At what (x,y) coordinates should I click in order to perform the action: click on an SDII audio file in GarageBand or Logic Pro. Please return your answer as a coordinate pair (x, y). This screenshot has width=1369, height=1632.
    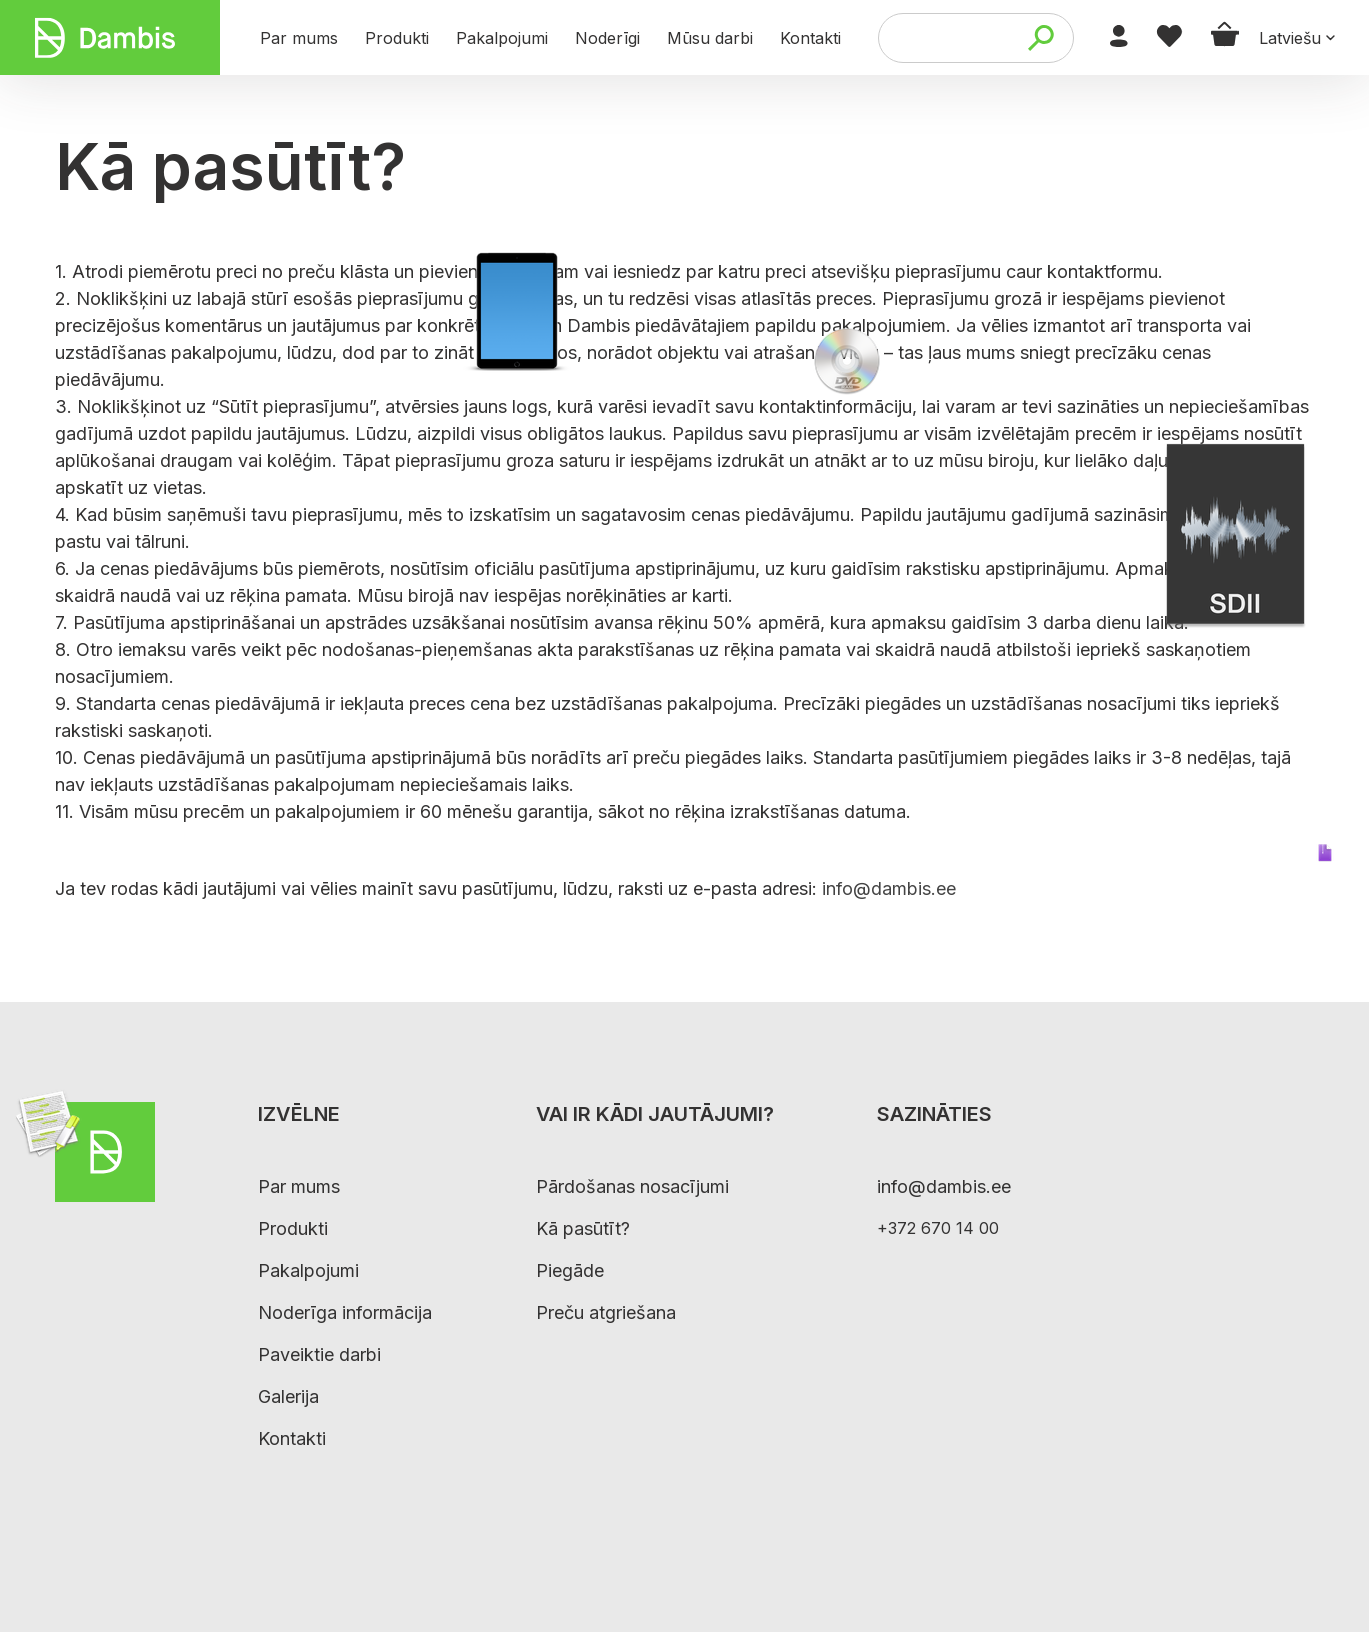
    Looking at the image, I should click on (1235, 538).